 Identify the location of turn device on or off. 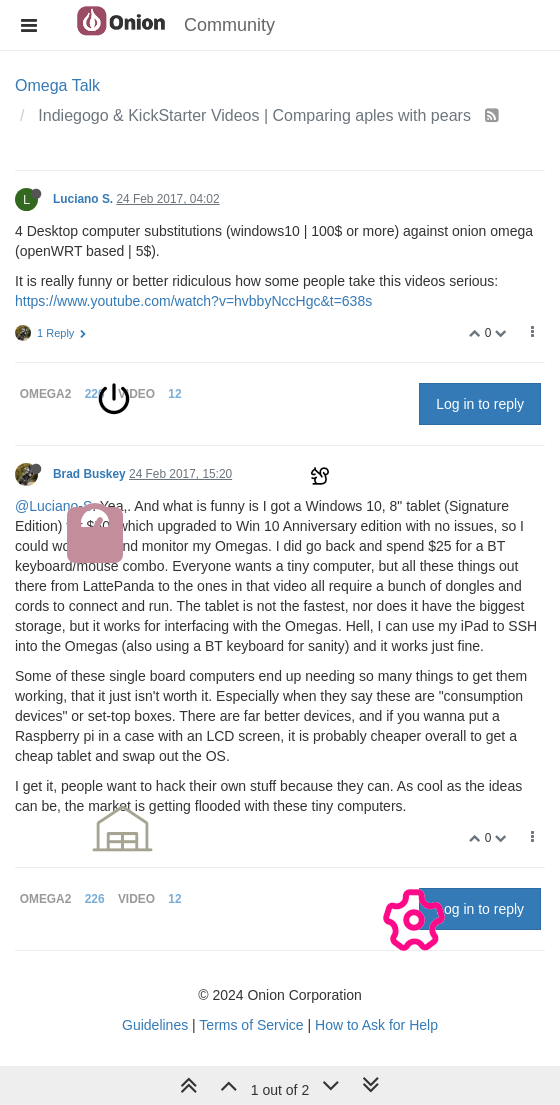
(114, 399).